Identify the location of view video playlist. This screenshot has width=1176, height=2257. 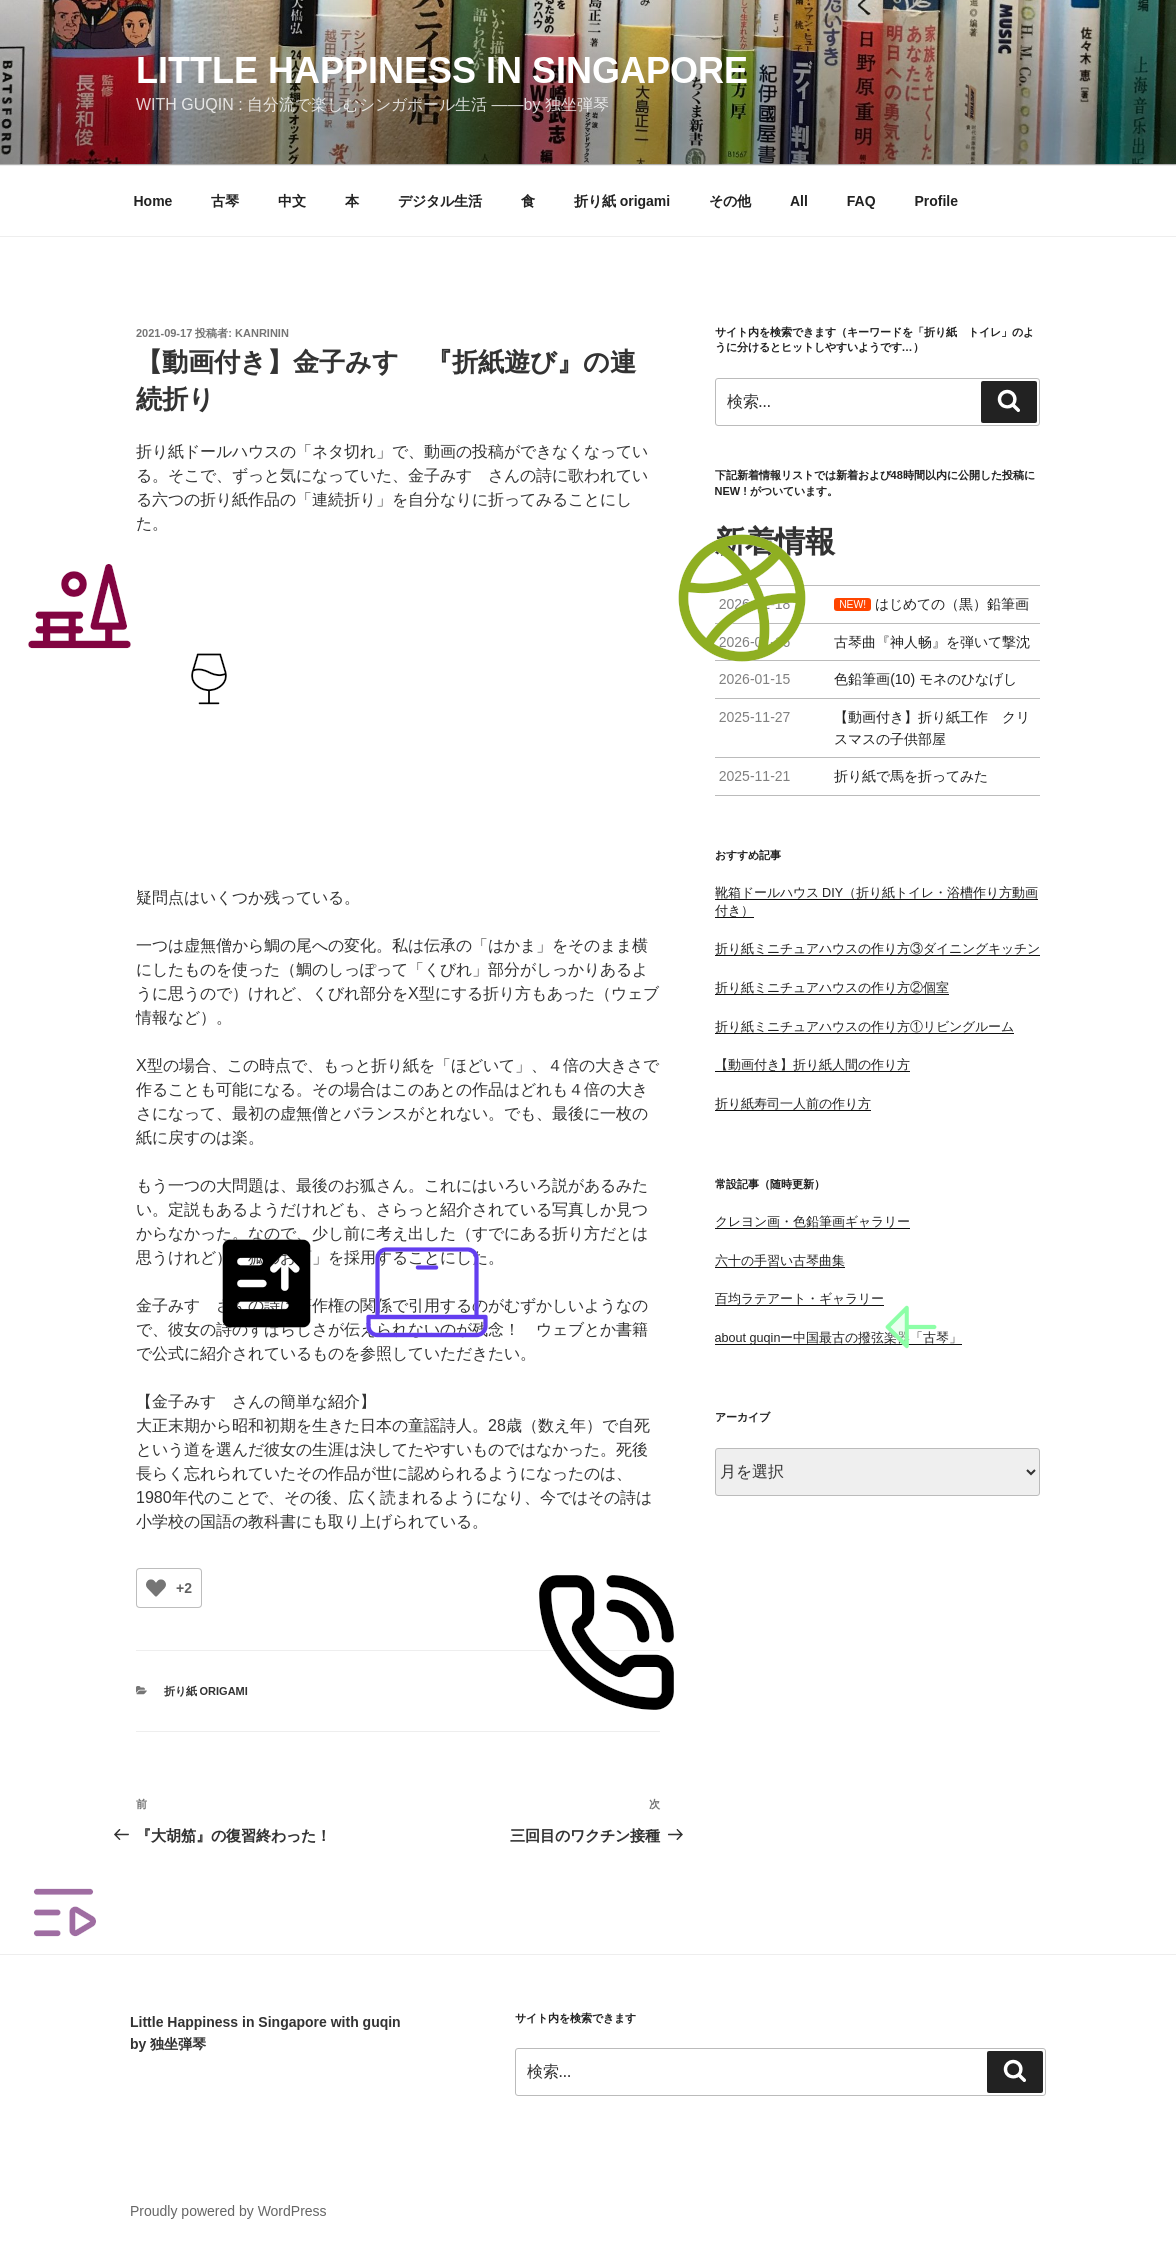
(63, 1912).